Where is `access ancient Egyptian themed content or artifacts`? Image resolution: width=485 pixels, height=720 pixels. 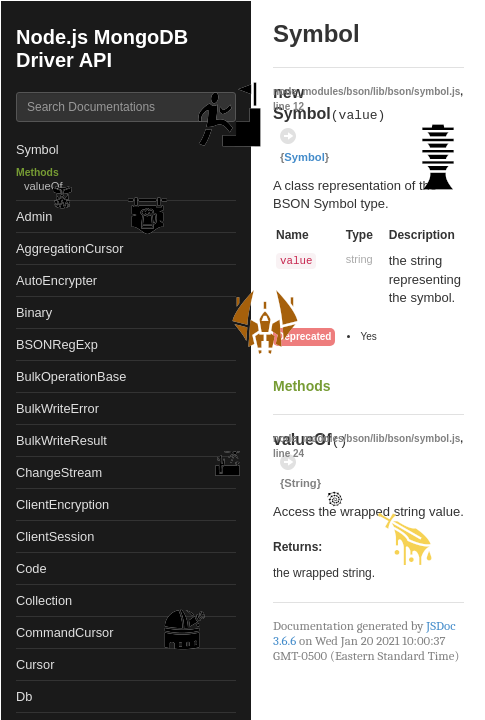
access ancient Egyptian themed content or artifacts is located at coordinates (438, 157).